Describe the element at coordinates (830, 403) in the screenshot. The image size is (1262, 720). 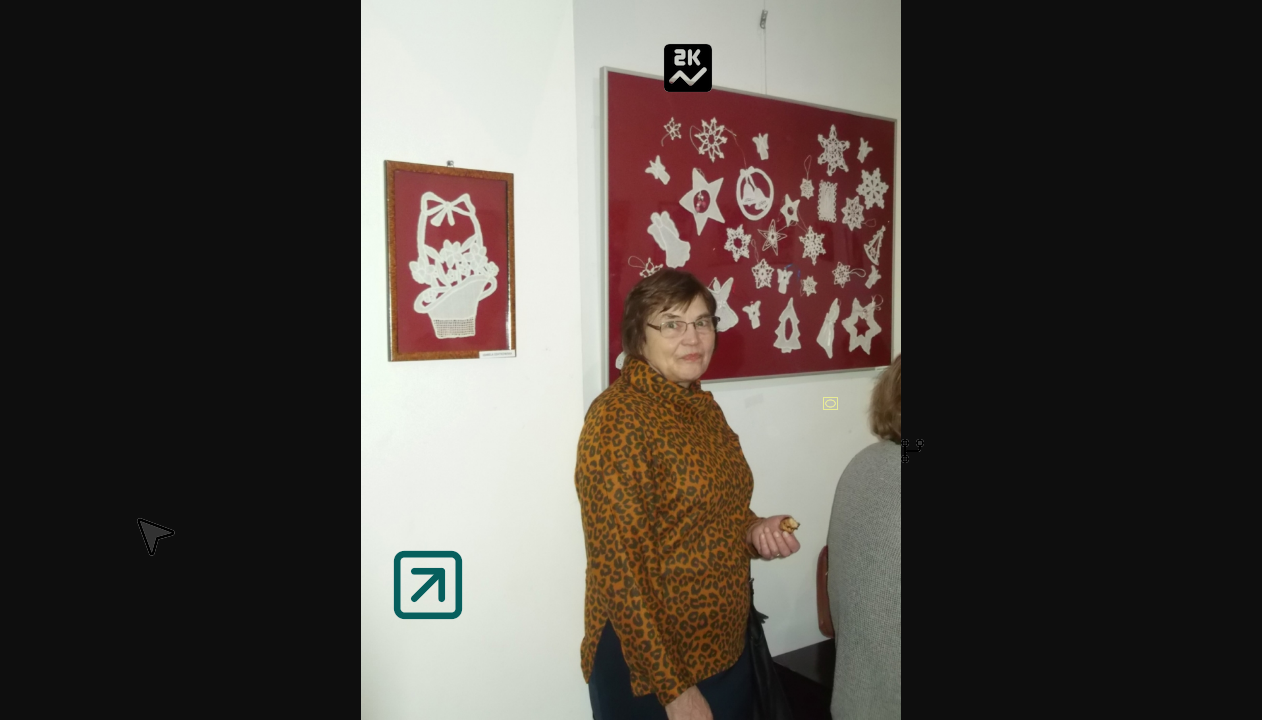
I see `apply vignette effect to photo` at that location.